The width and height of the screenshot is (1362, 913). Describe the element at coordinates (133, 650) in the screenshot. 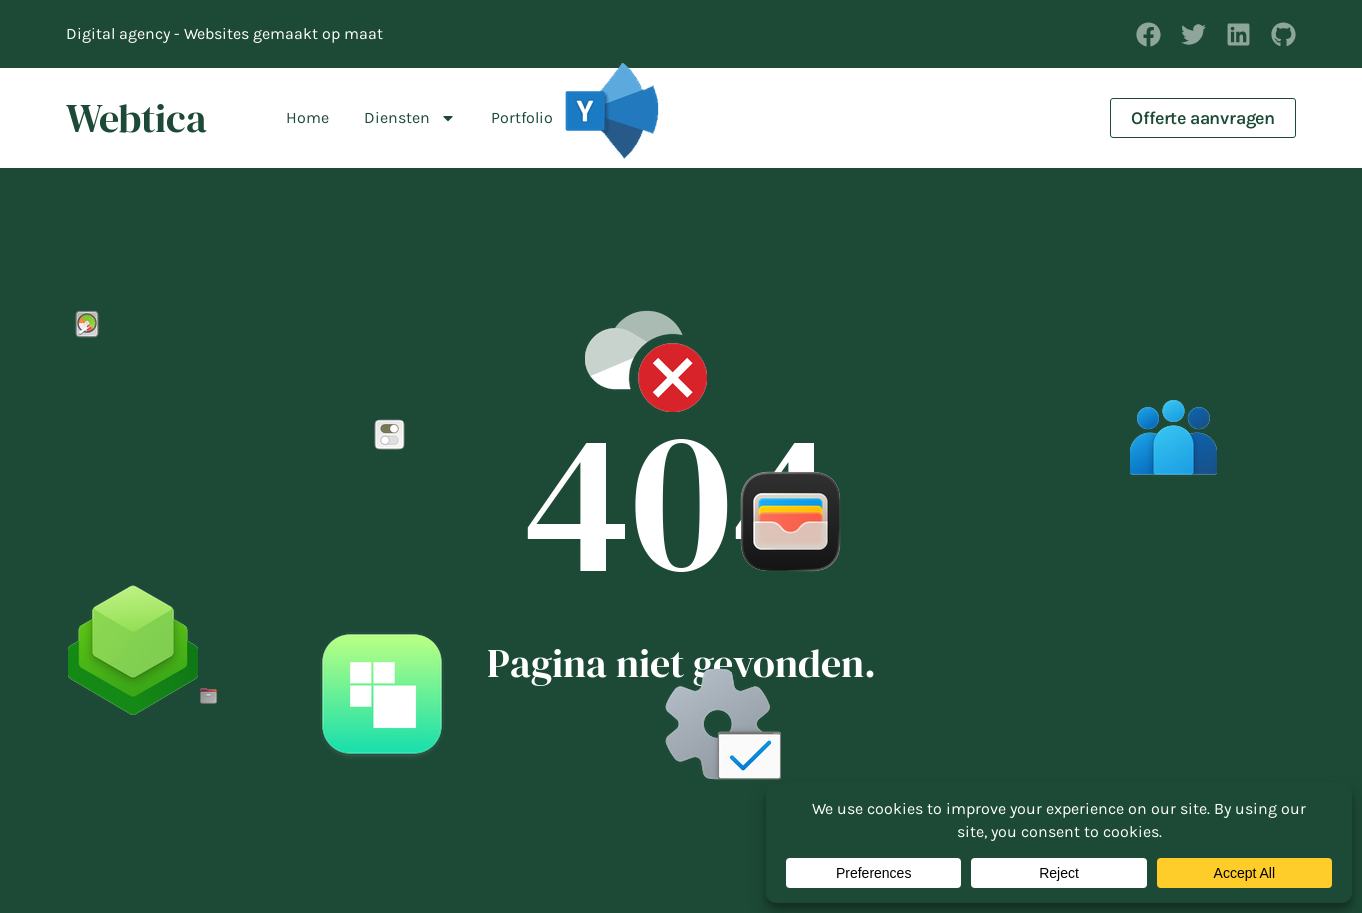

I see `open the visualize app` at that location.